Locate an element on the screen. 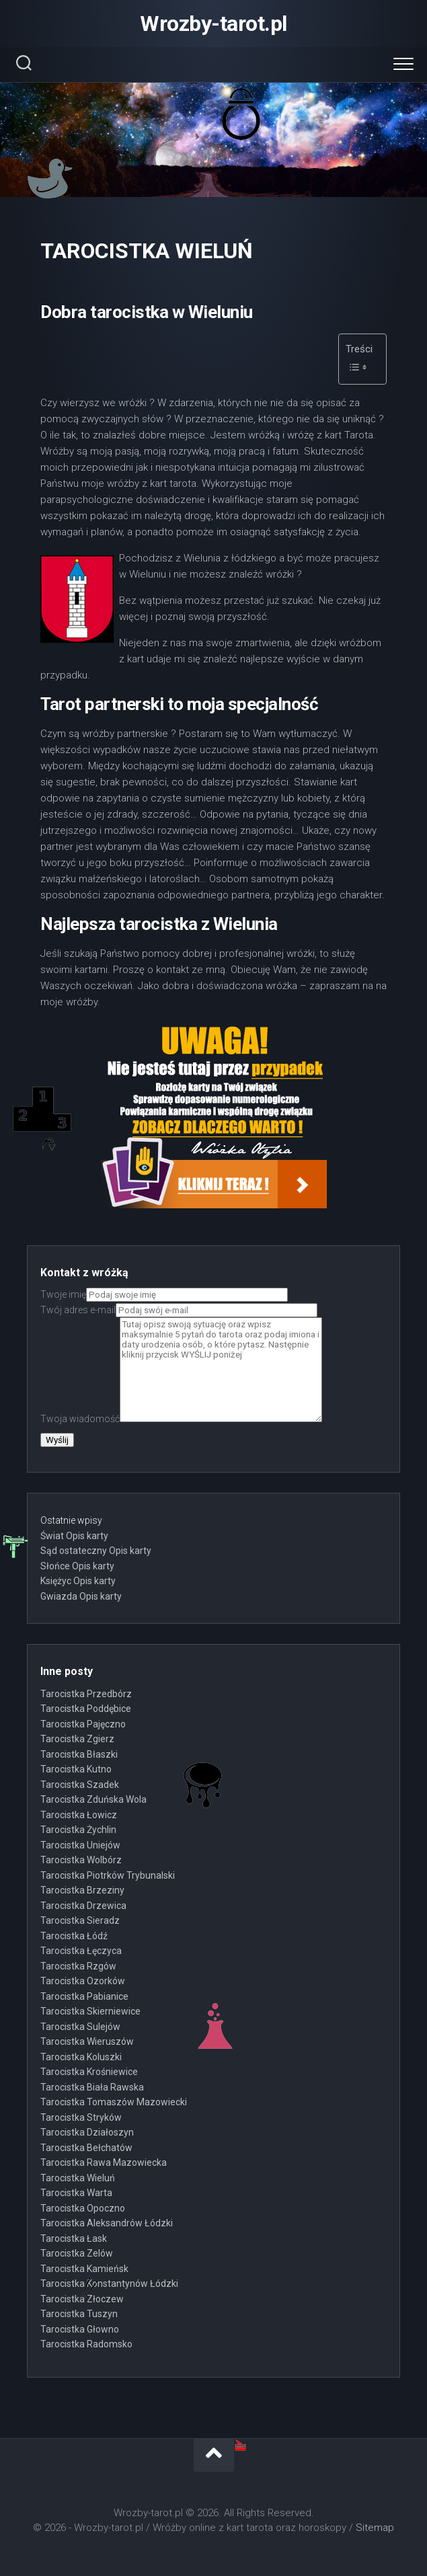 The image size is (427, 2576). indicates acid or corrosive substance in gameplay is located at coordinates (215, 2026).